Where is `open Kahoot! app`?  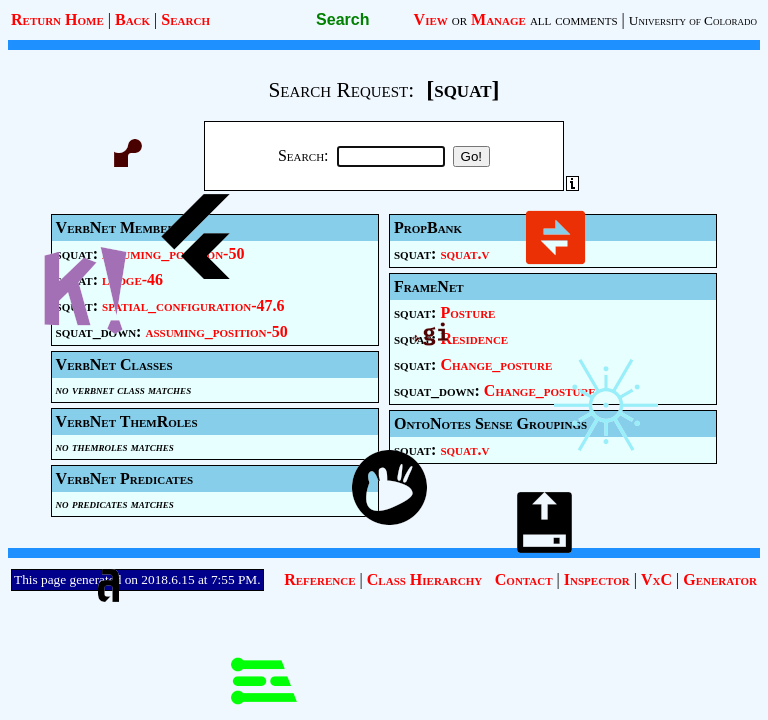 open Kahoot! app is located at coordinates (85, 290).